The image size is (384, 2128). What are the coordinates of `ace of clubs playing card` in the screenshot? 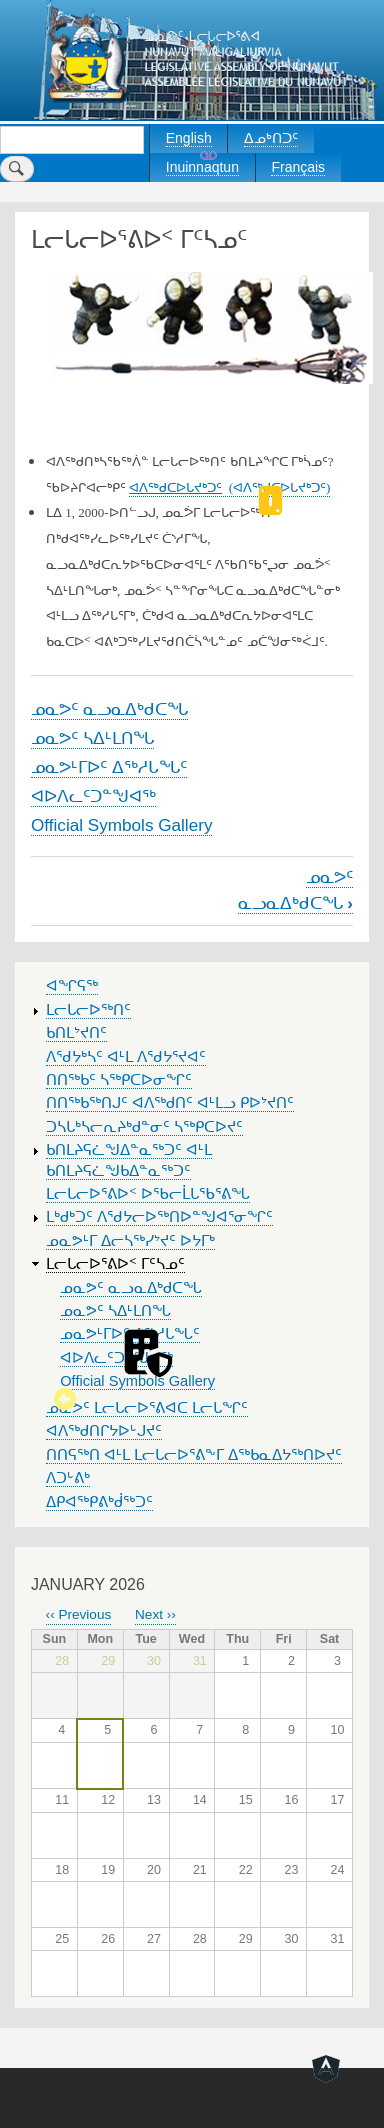 It's located at (270, 500).